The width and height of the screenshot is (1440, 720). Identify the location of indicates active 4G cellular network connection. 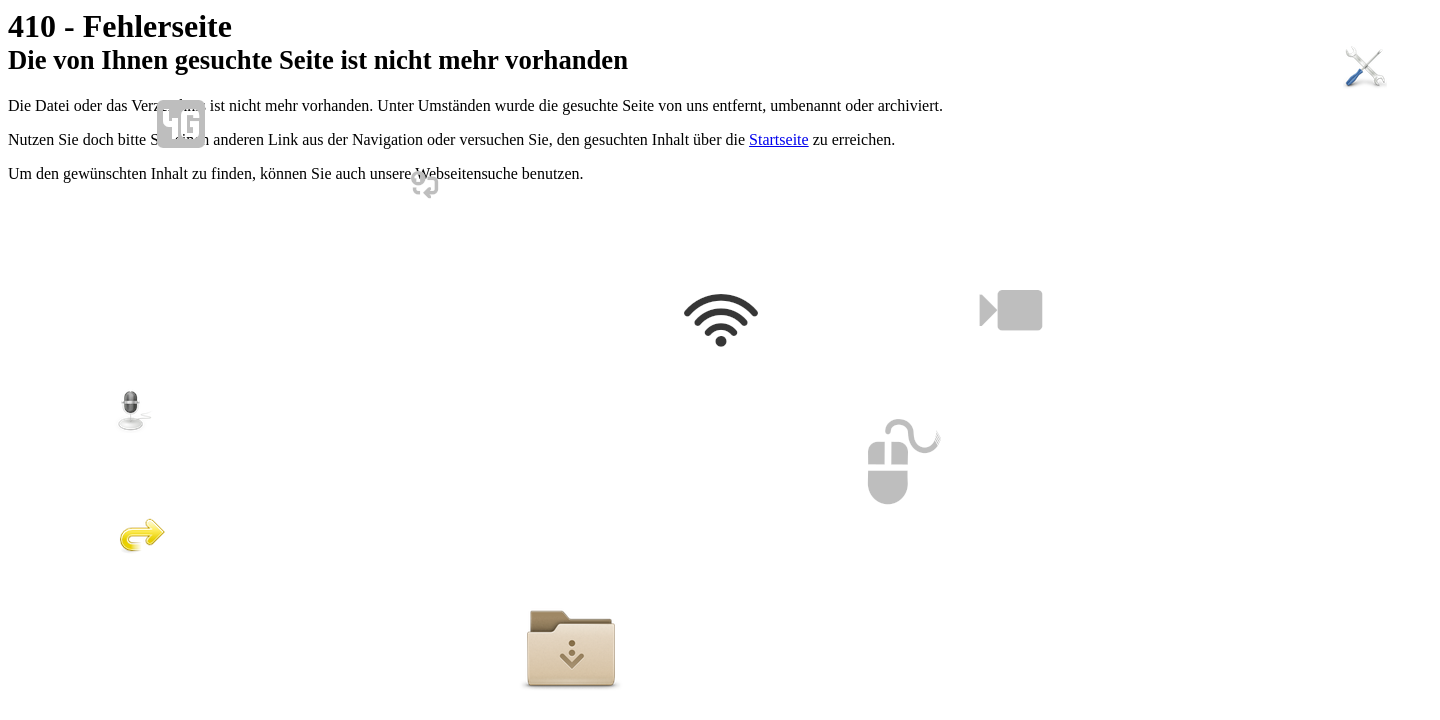
(181, 124).